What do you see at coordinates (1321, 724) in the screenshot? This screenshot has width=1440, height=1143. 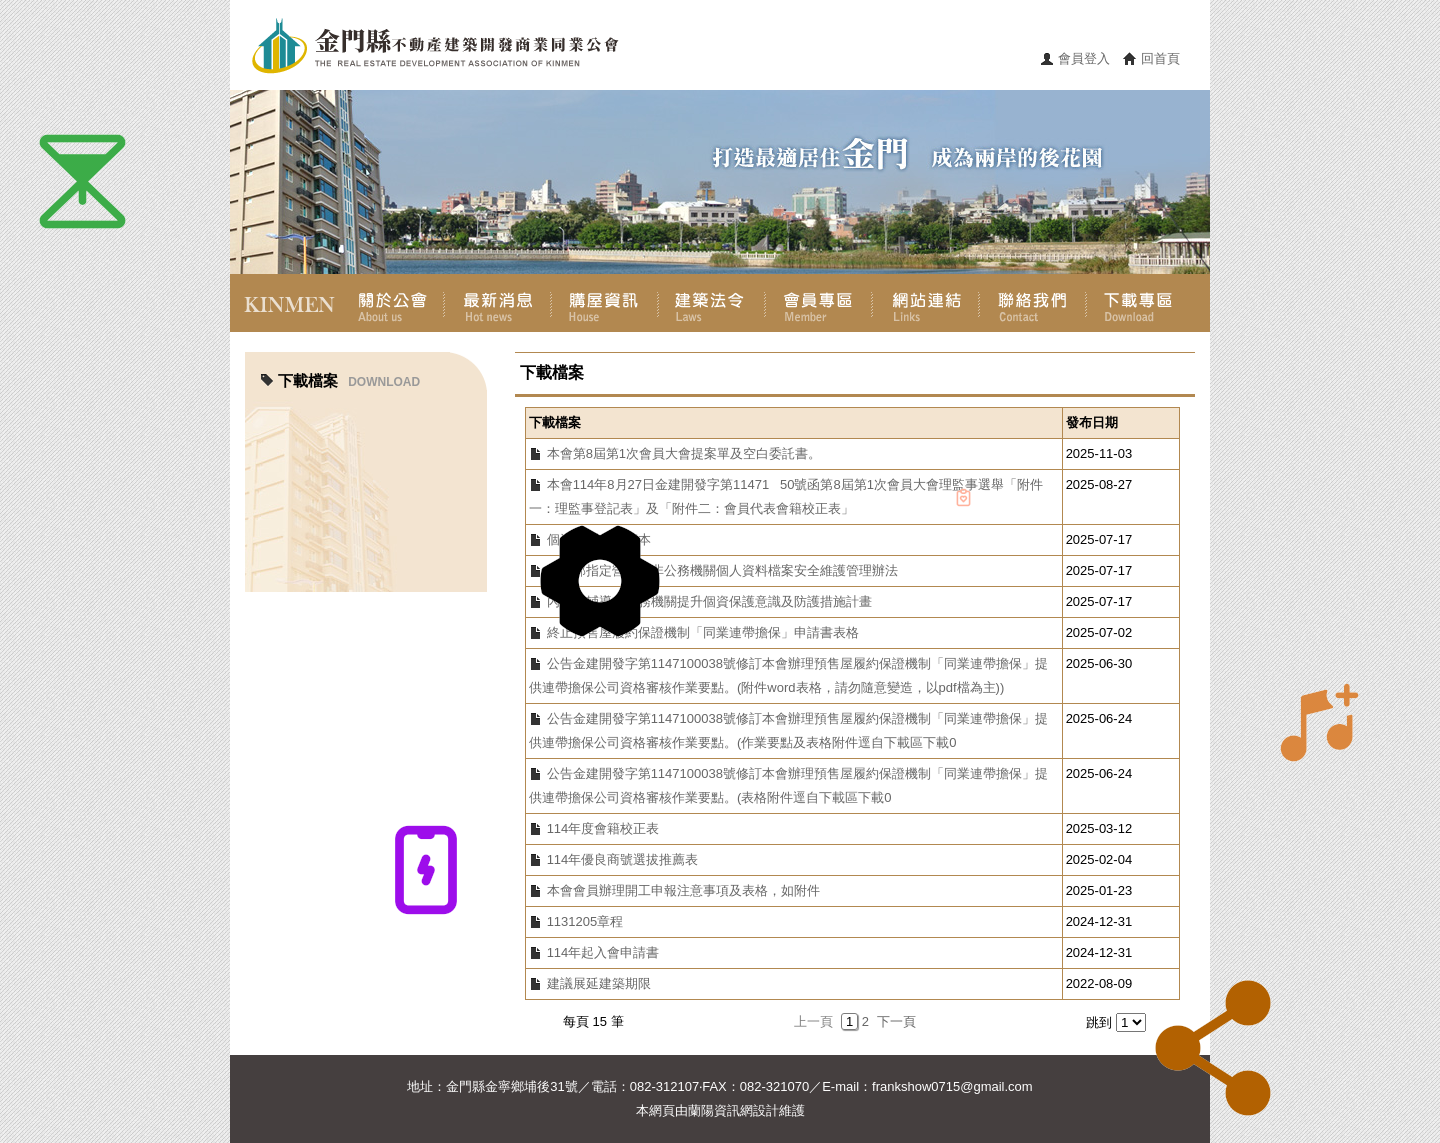 I see `add a new song to your library` at bounding box center [1321, 724].